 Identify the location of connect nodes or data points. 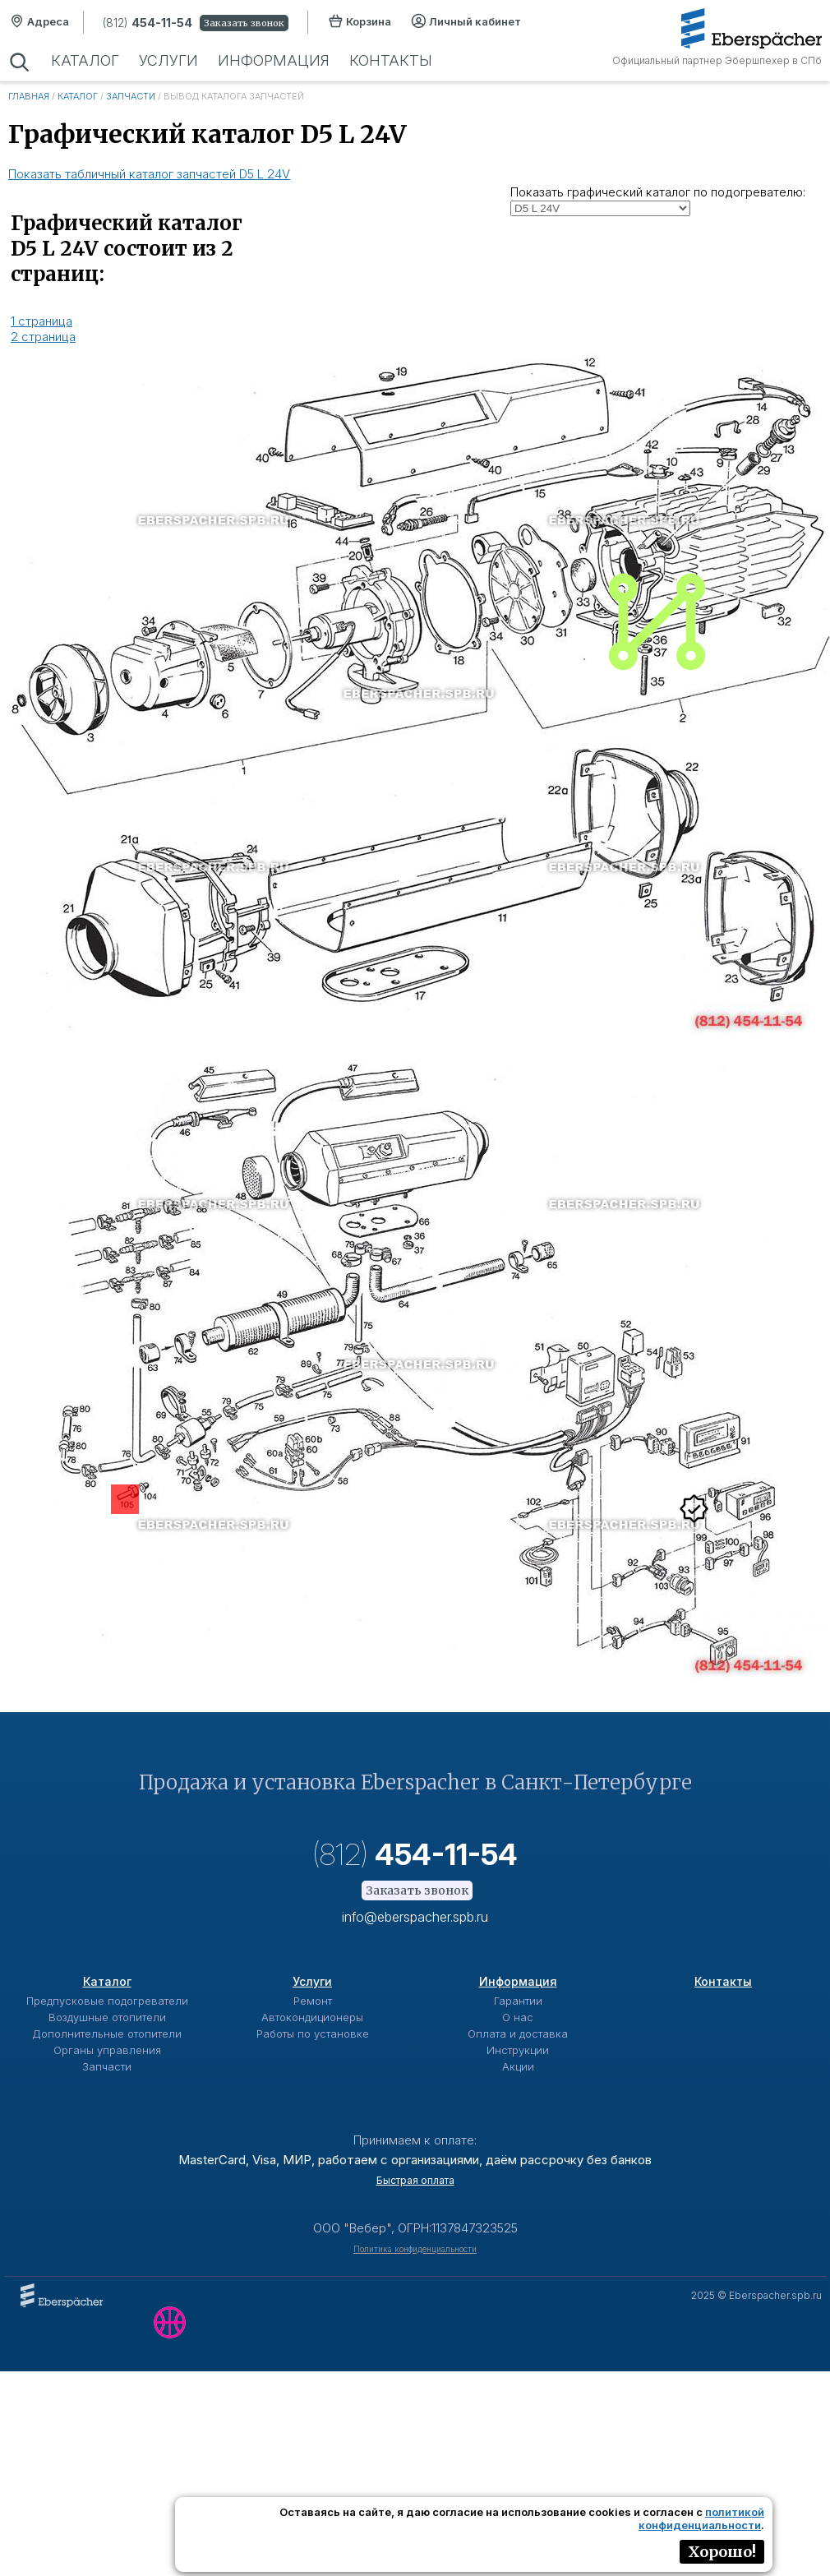
(657, 621).